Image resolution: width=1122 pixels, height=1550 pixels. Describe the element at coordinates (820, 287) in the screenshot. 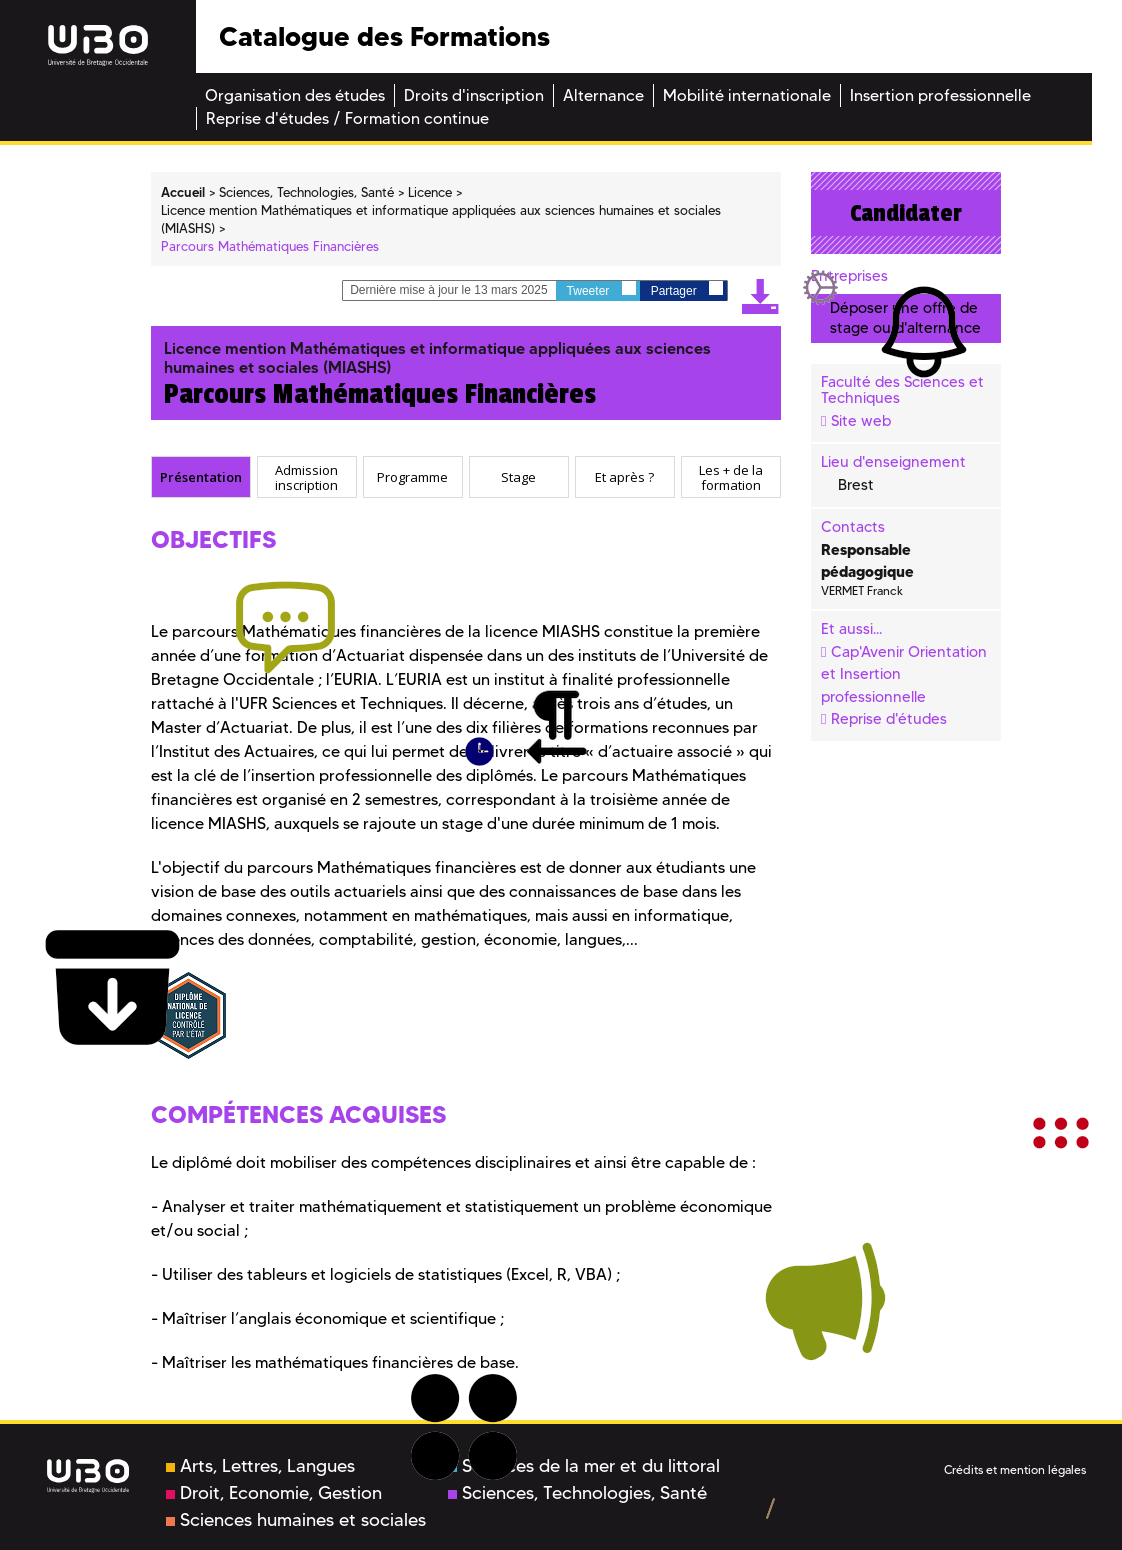

I see `access settings or preferences` at that location.